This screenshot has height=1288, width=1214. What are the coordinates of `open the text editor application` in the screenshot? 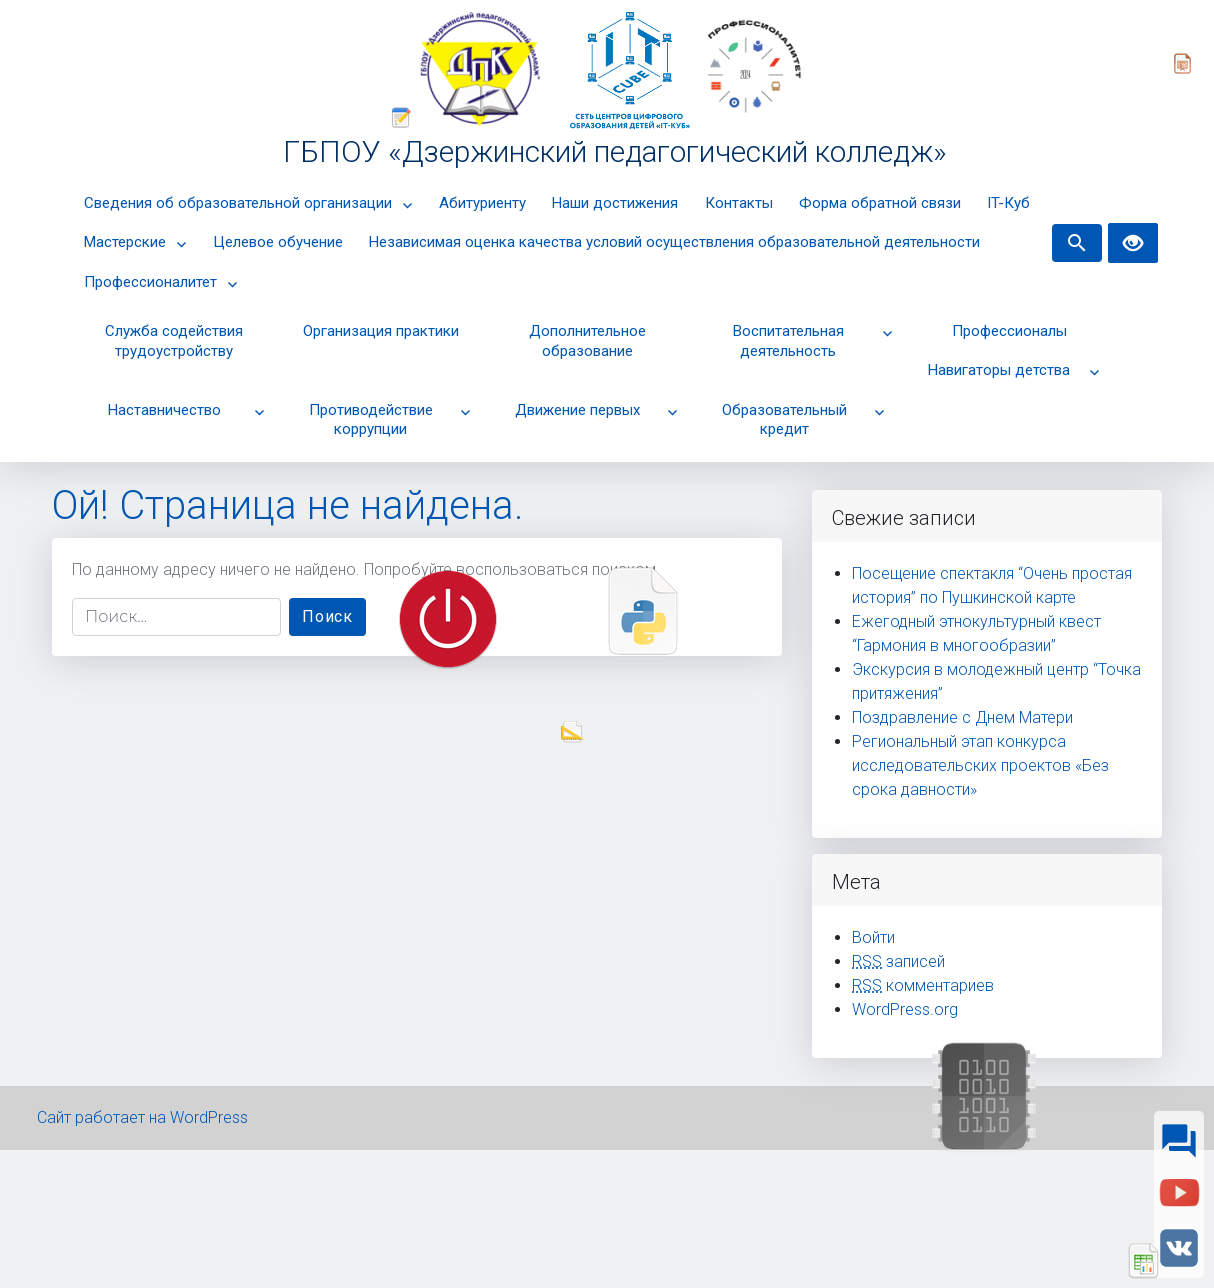 It's located at (400, 117).